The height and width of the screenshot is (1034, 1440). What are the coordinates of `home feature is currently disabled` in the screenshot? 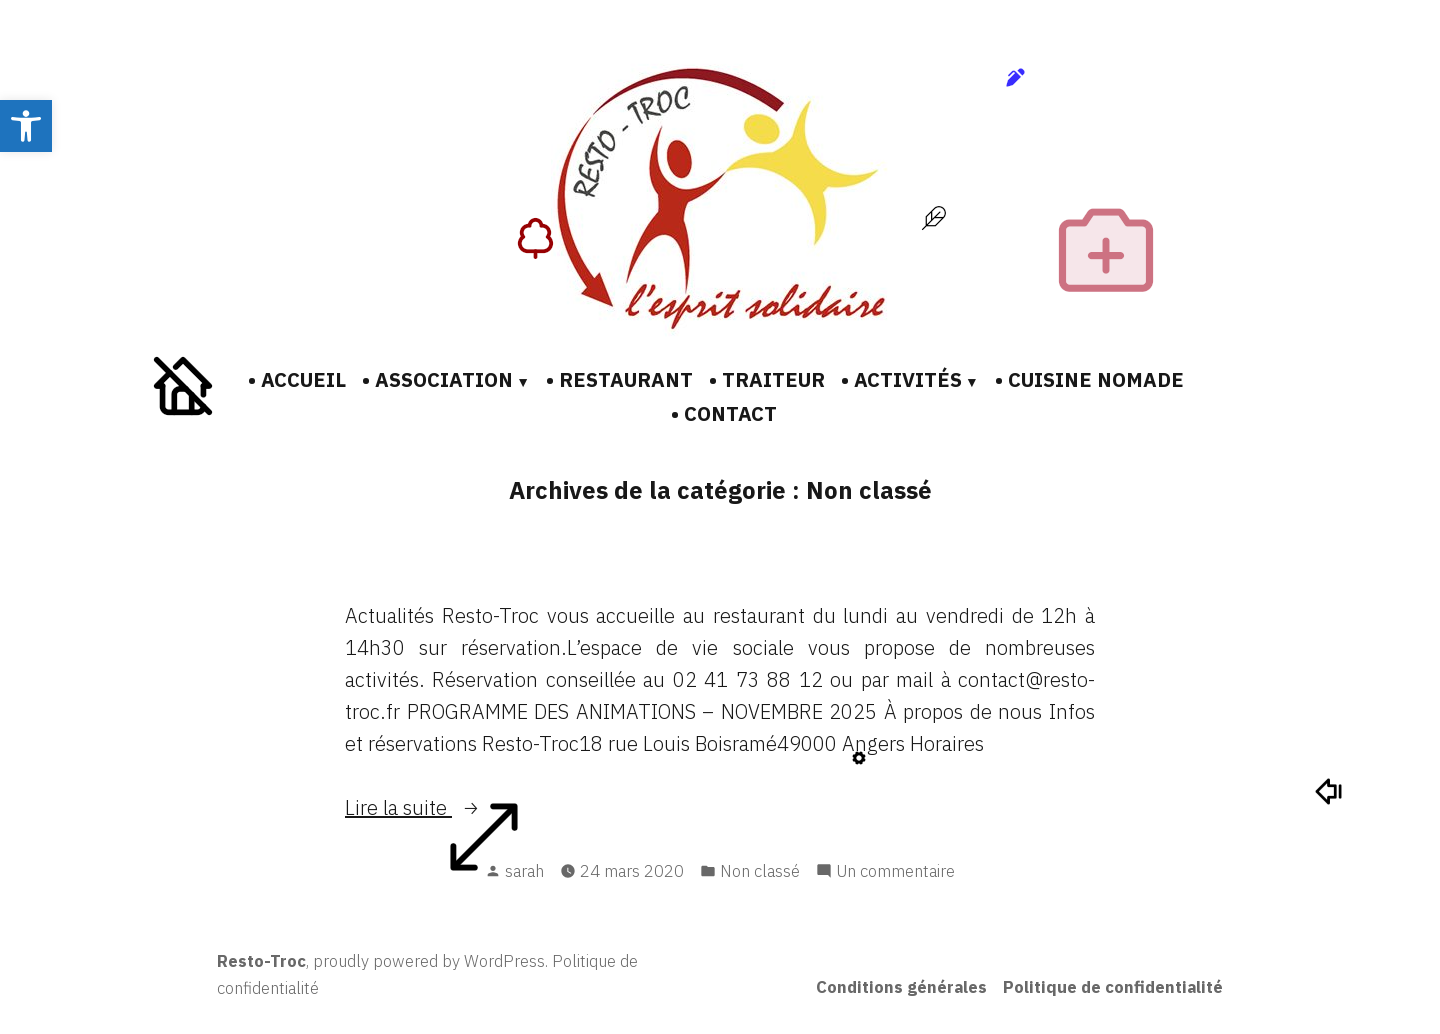 It's located at (183, 386).